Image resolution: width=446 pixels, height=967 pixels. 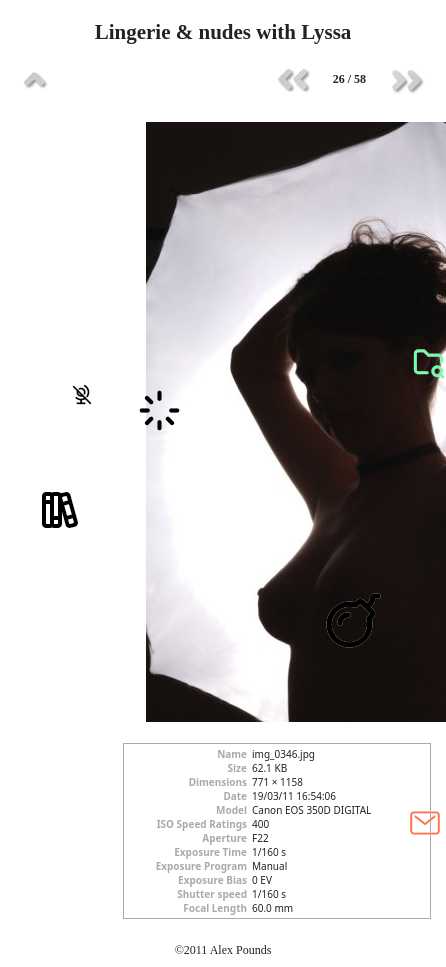 I want to click on access your library or book collection, so click(x=58, y=510).